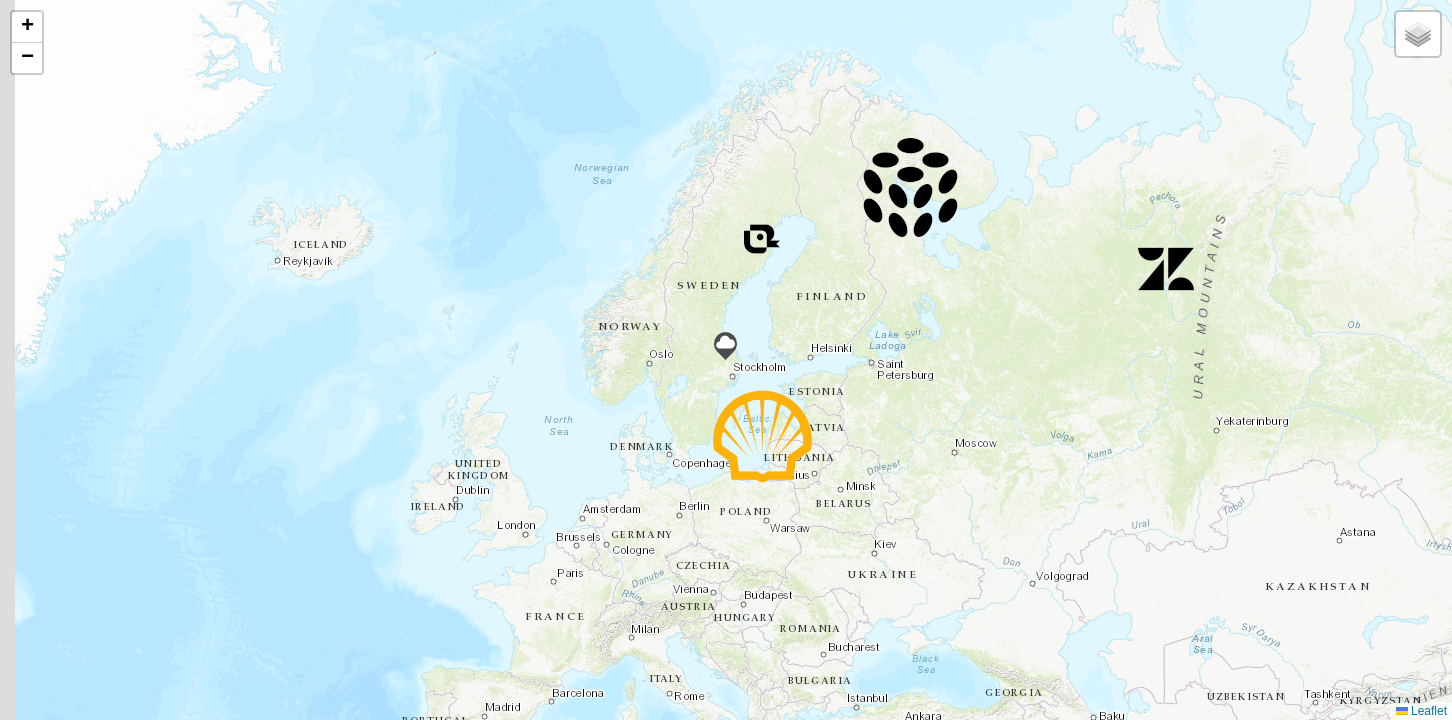 This screenshot has width=1452, height=720. What do you see at coordinates (910, 187) in the screenshot?
I see `open pulumi infrastructure as code dashboard` at bounding box center [910, 187].